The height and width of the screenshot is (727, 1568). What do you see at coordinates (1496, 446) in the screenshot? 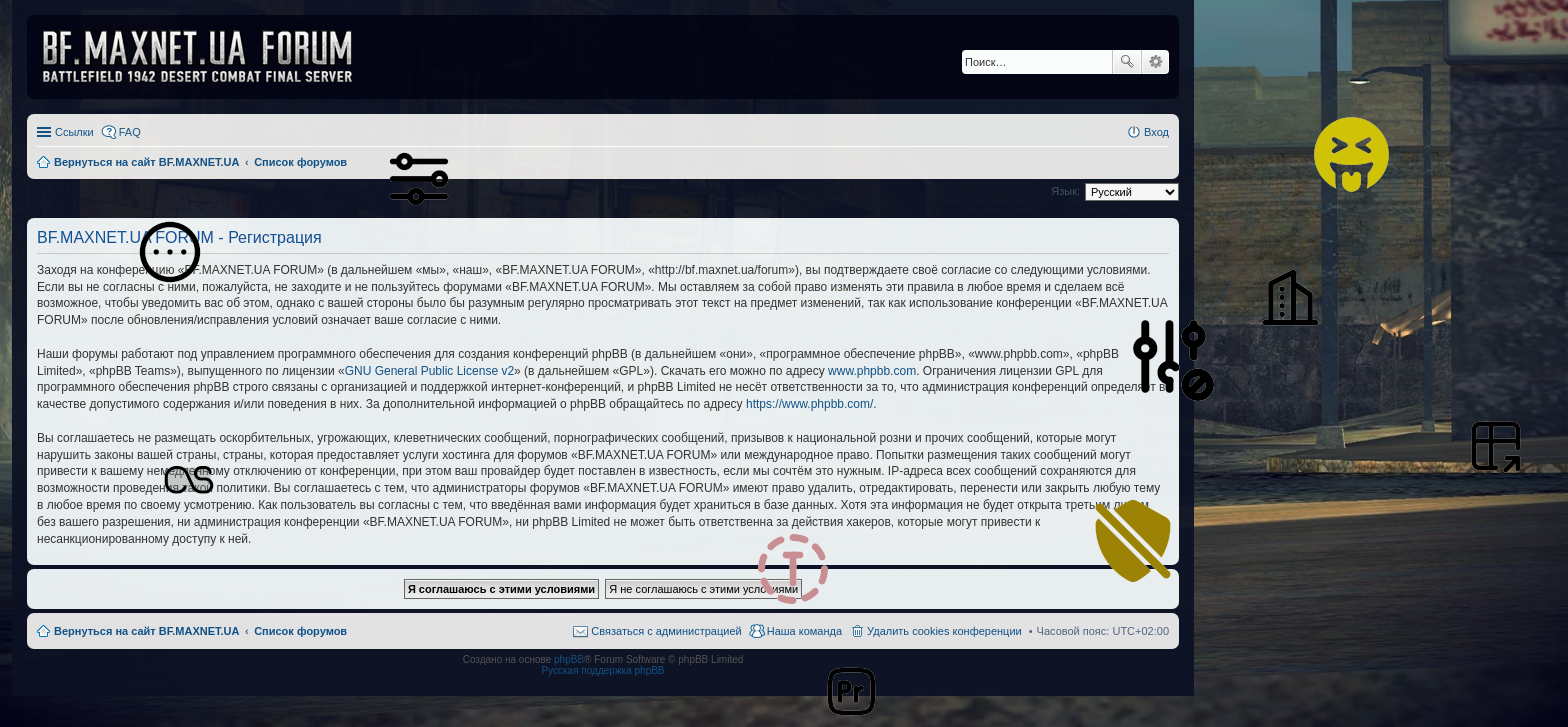
I see `share table or spreadsheet data` at bounding box center [1496, 446].